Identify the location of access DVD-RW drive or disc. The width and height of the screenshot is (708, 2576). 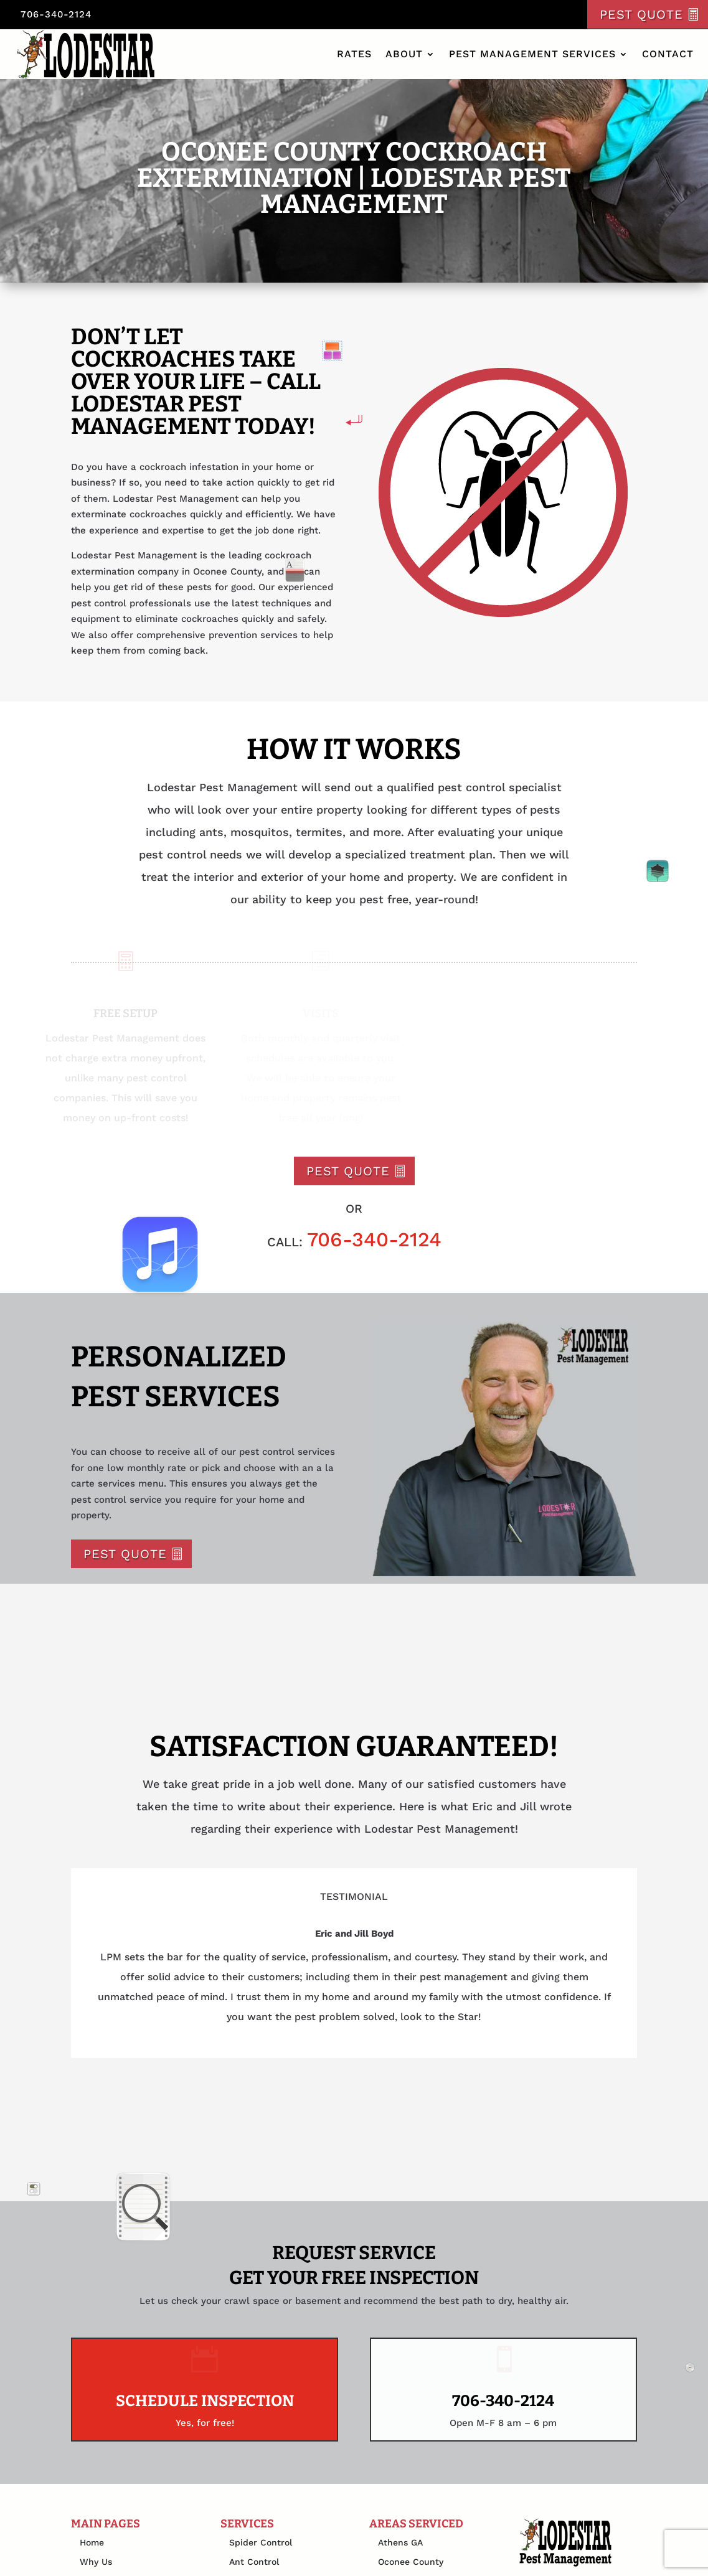
(690, 2367).